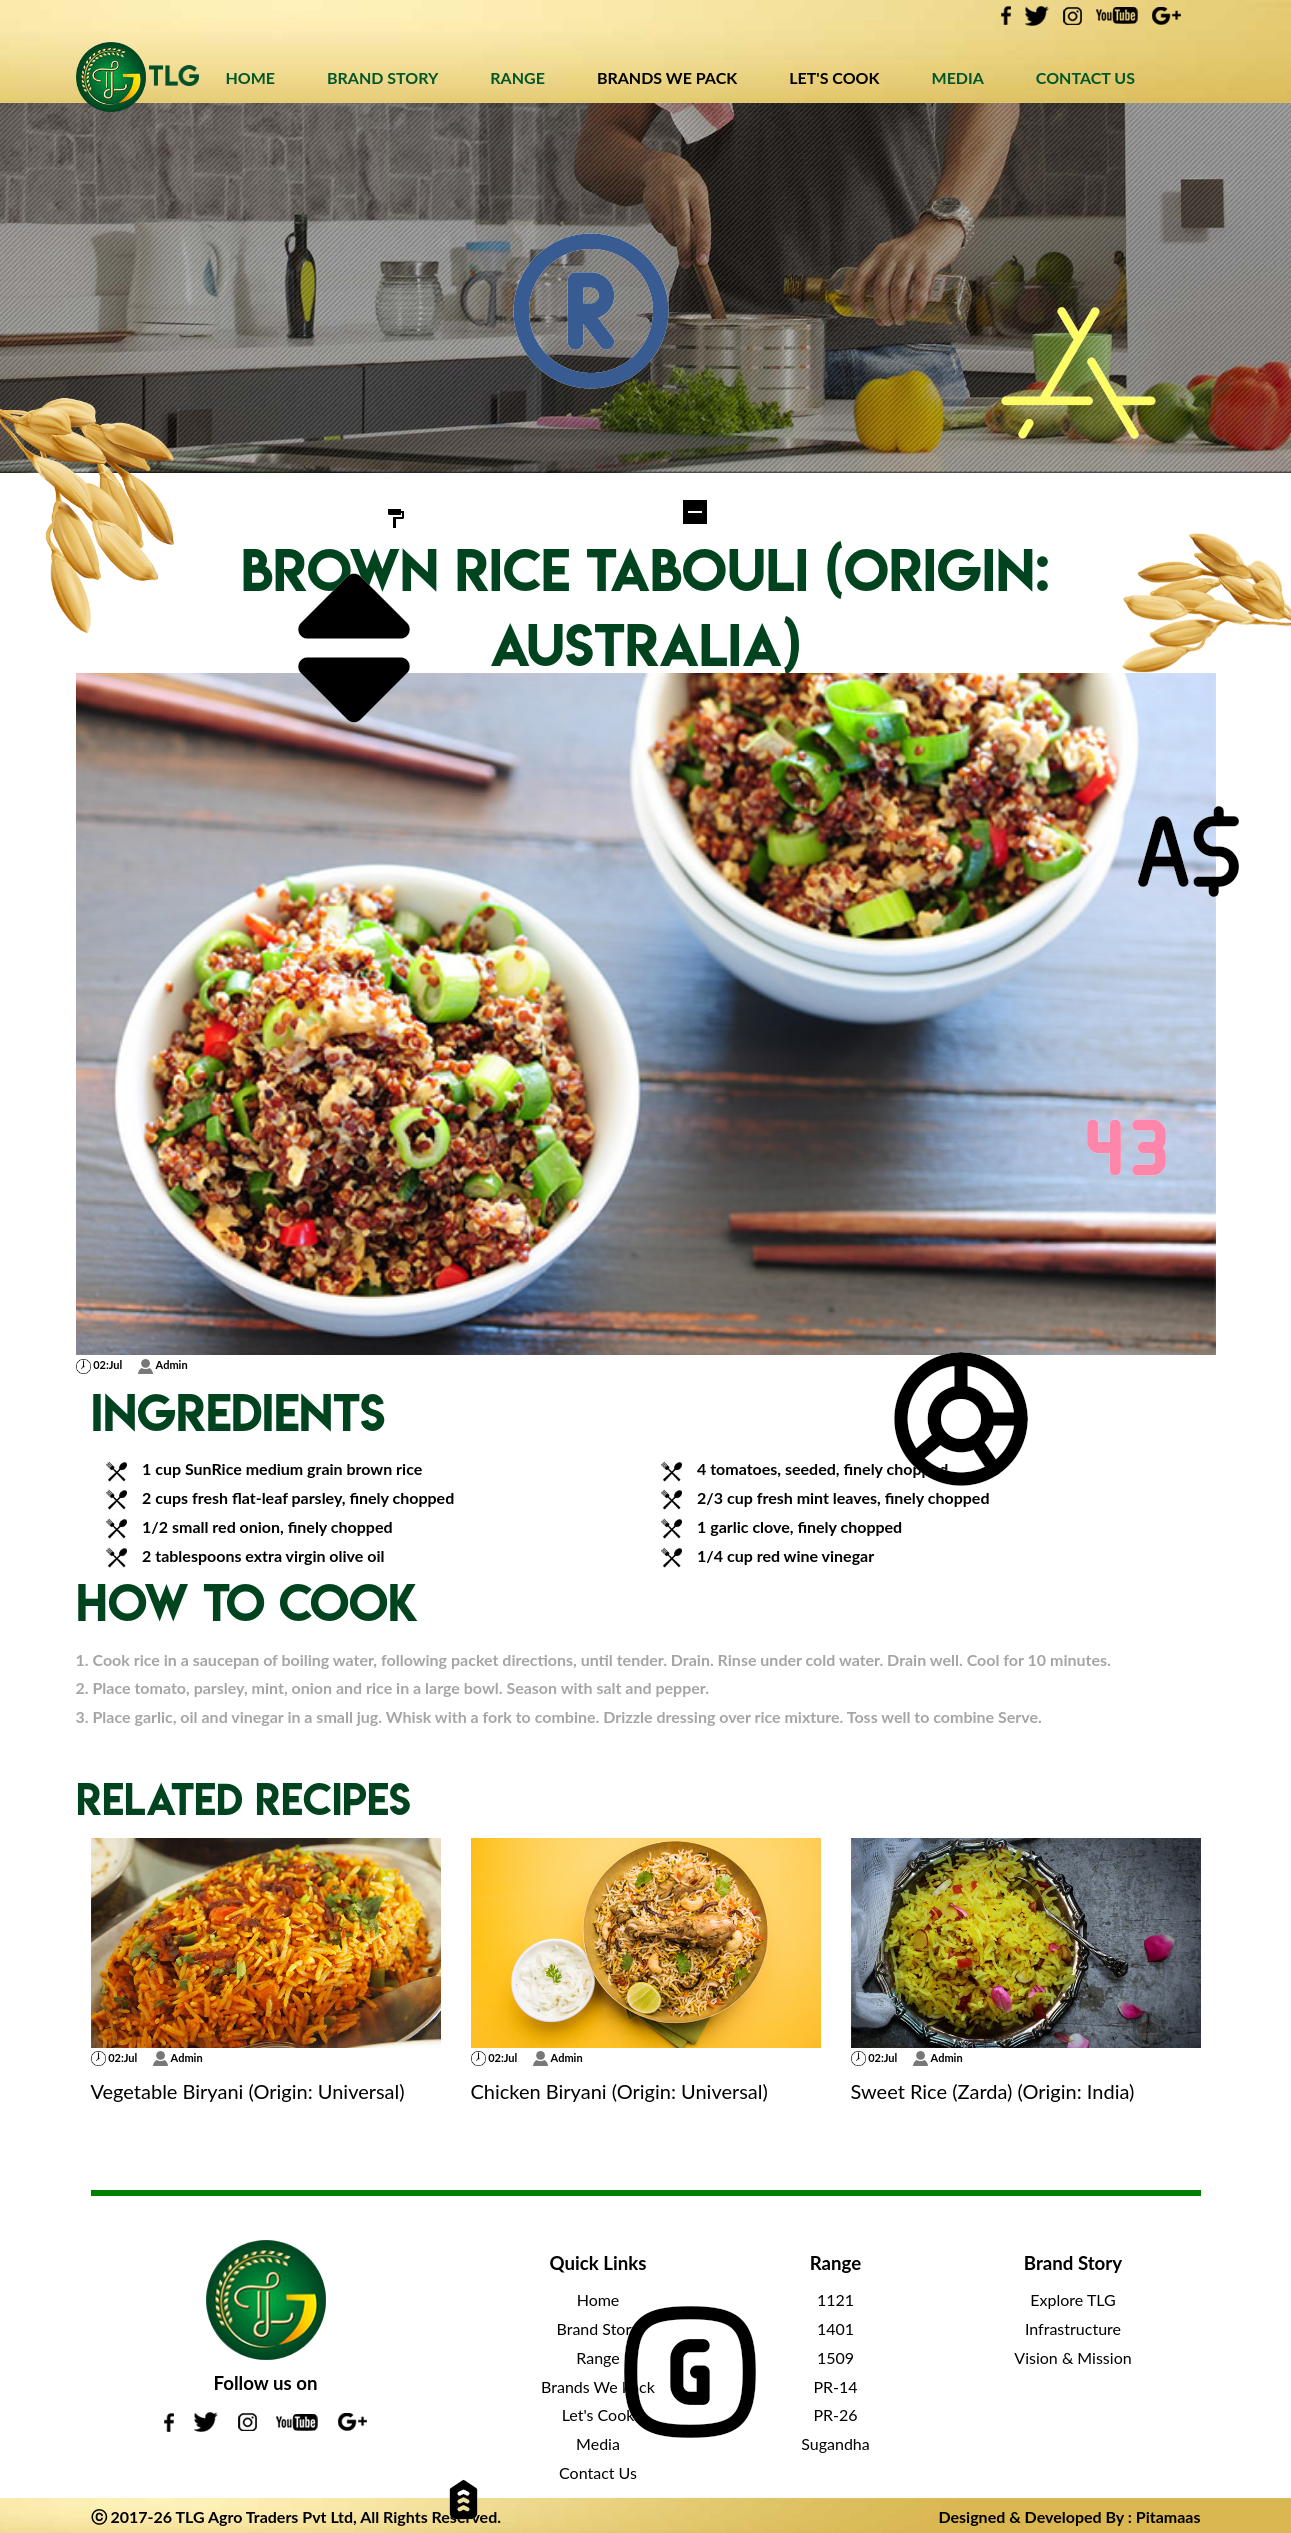  I want to click on sort items in no particular order, so click(354, 648).